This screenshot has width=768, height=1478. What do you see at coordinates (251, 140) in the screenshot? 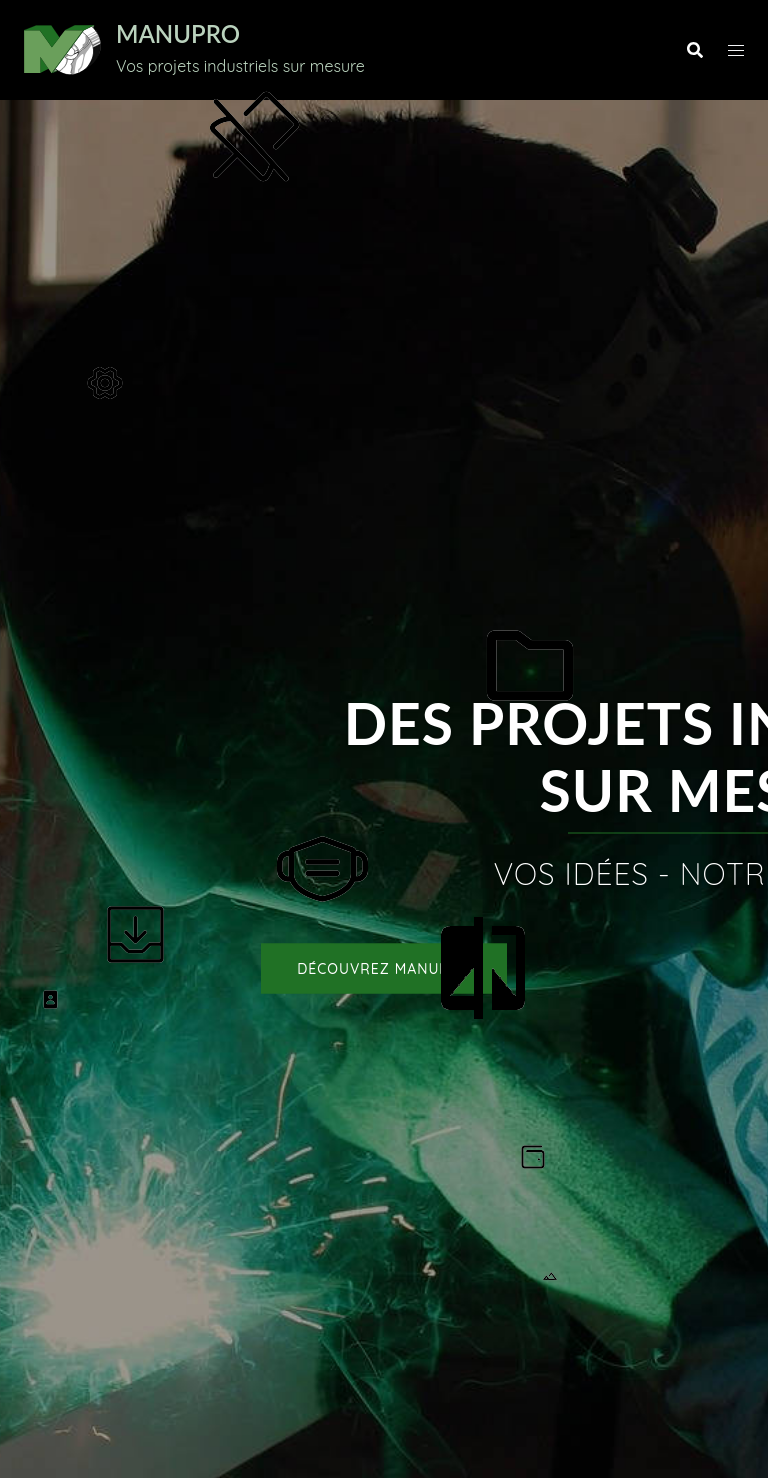
I see `unpin this item` at bounding box center [251, 140].